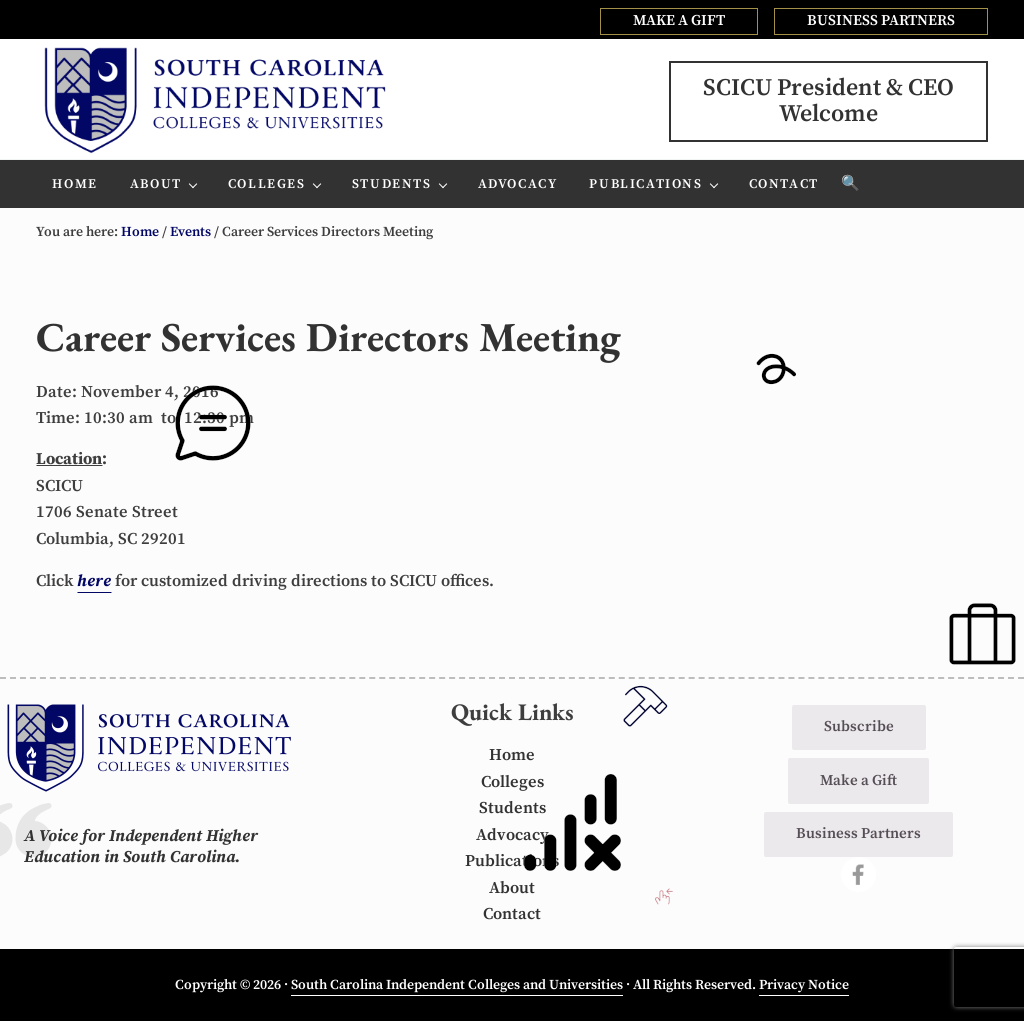 The image size is (1024, 1021). I want to click on freehand drawing or sketch tool, so click(775, 369).